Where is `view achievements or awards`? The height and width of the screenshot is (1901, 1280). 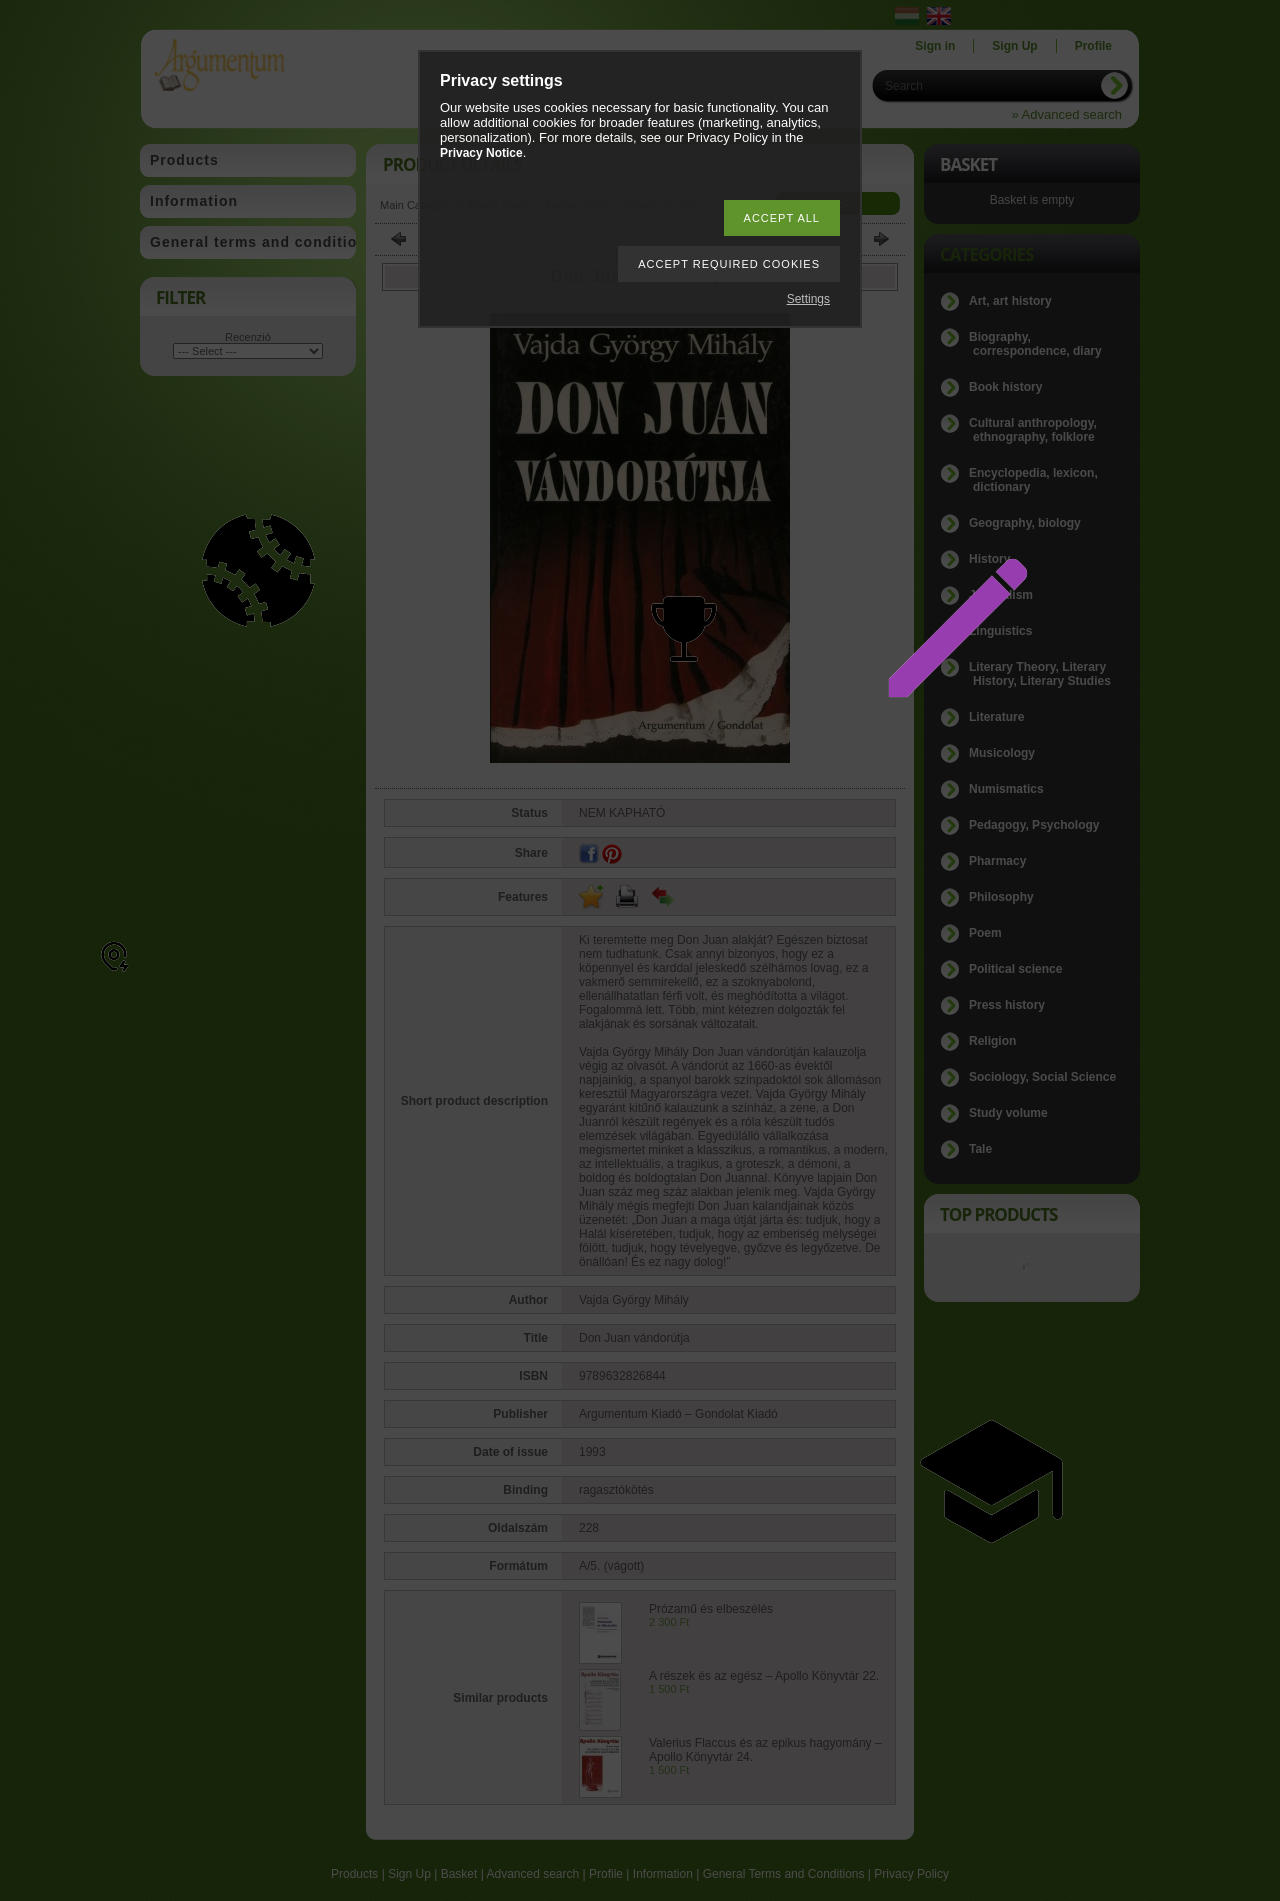 view achievements or awards is located at coordinates (684, 629).